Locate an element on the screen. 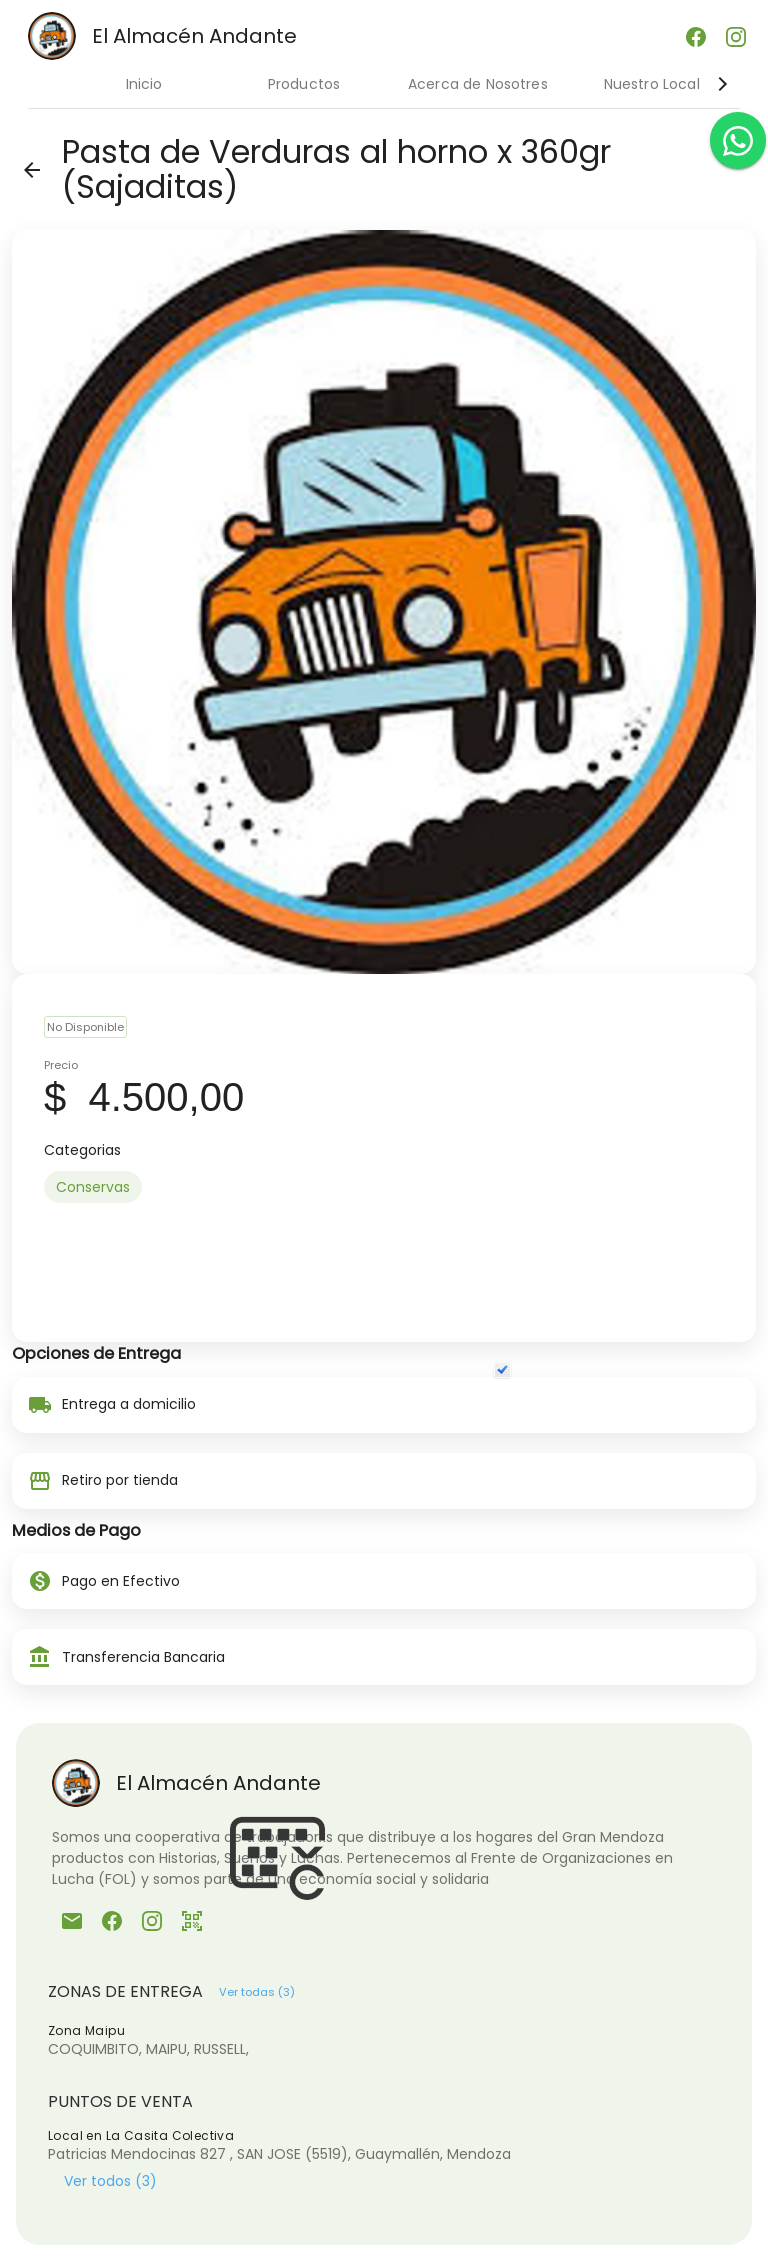  open agenda task management app is located at coordinates (502, 1369).